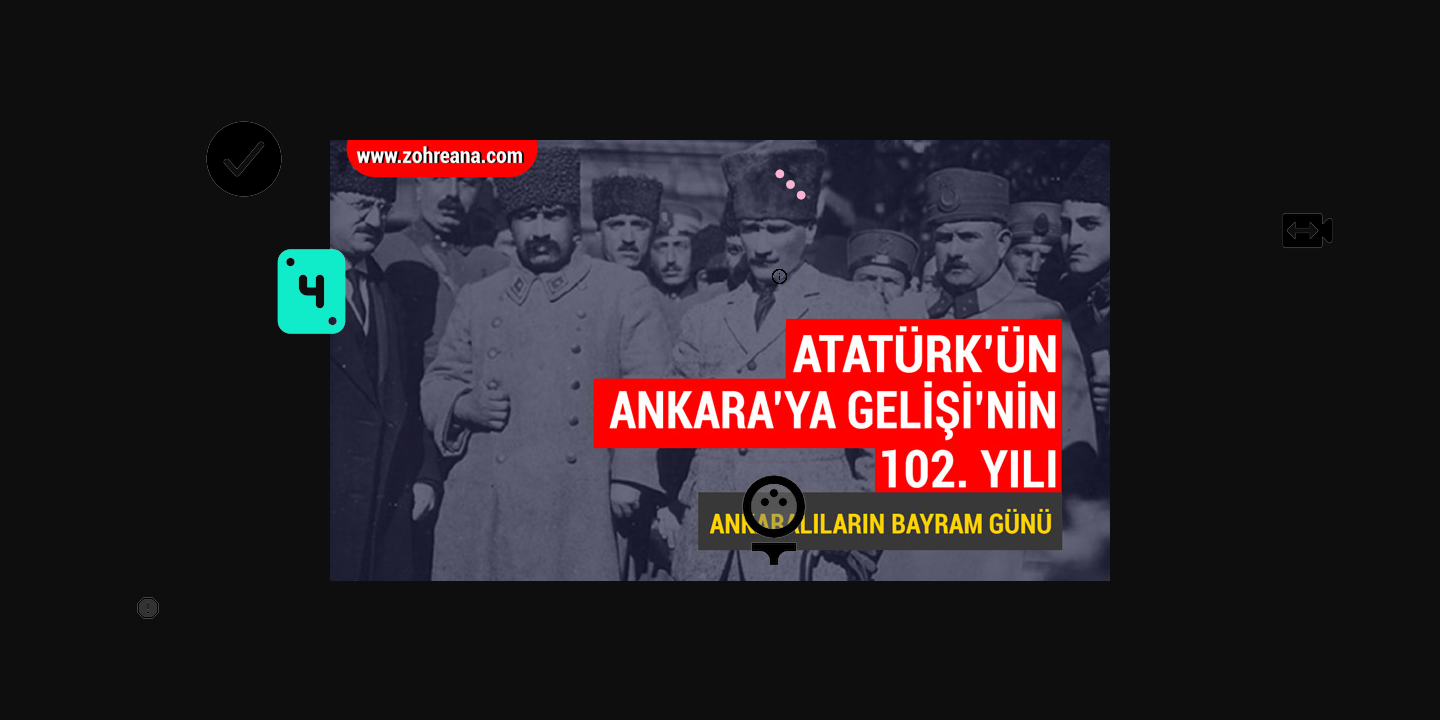 This screenshot has height=720, width=1440. Describe the element at coordinates (779, 276) in the screenshot. I see `view more information about this item` at that location.